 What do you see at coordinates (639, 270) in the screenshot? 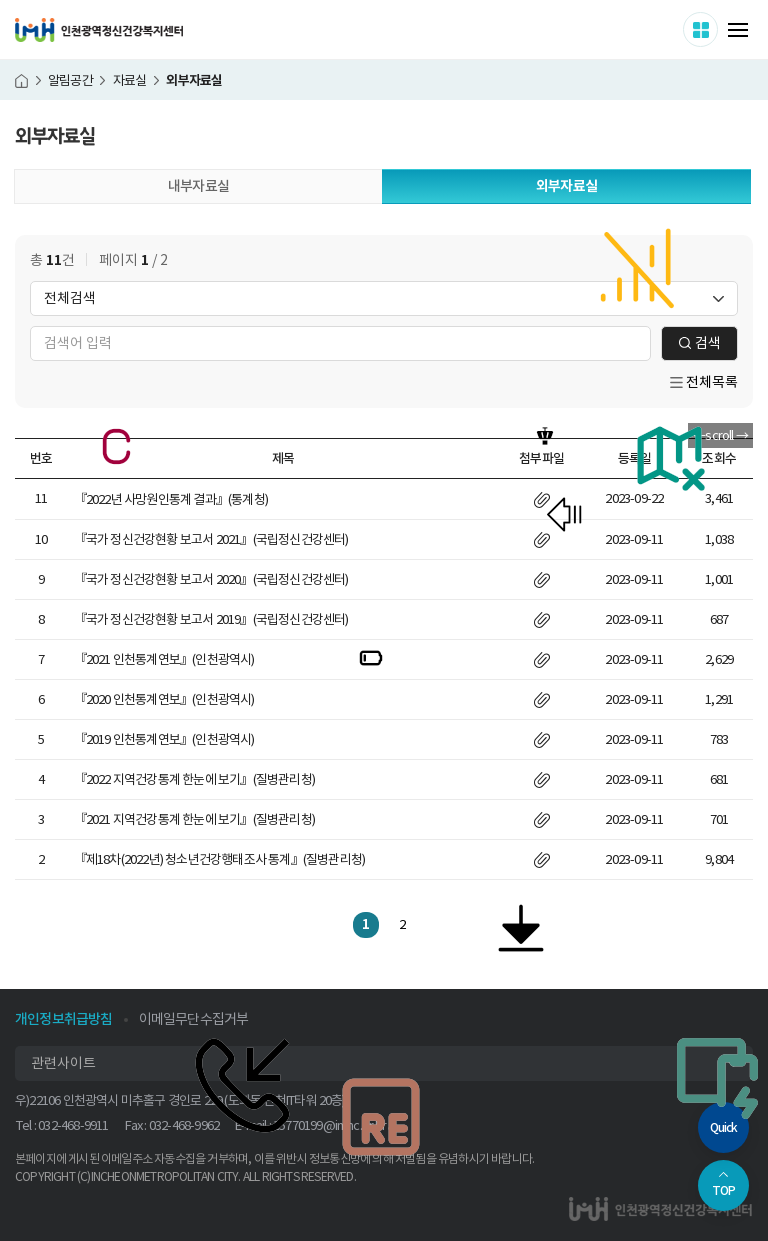
I see `indicates no cellular signal or network connection` at bounding box center [639, 270].